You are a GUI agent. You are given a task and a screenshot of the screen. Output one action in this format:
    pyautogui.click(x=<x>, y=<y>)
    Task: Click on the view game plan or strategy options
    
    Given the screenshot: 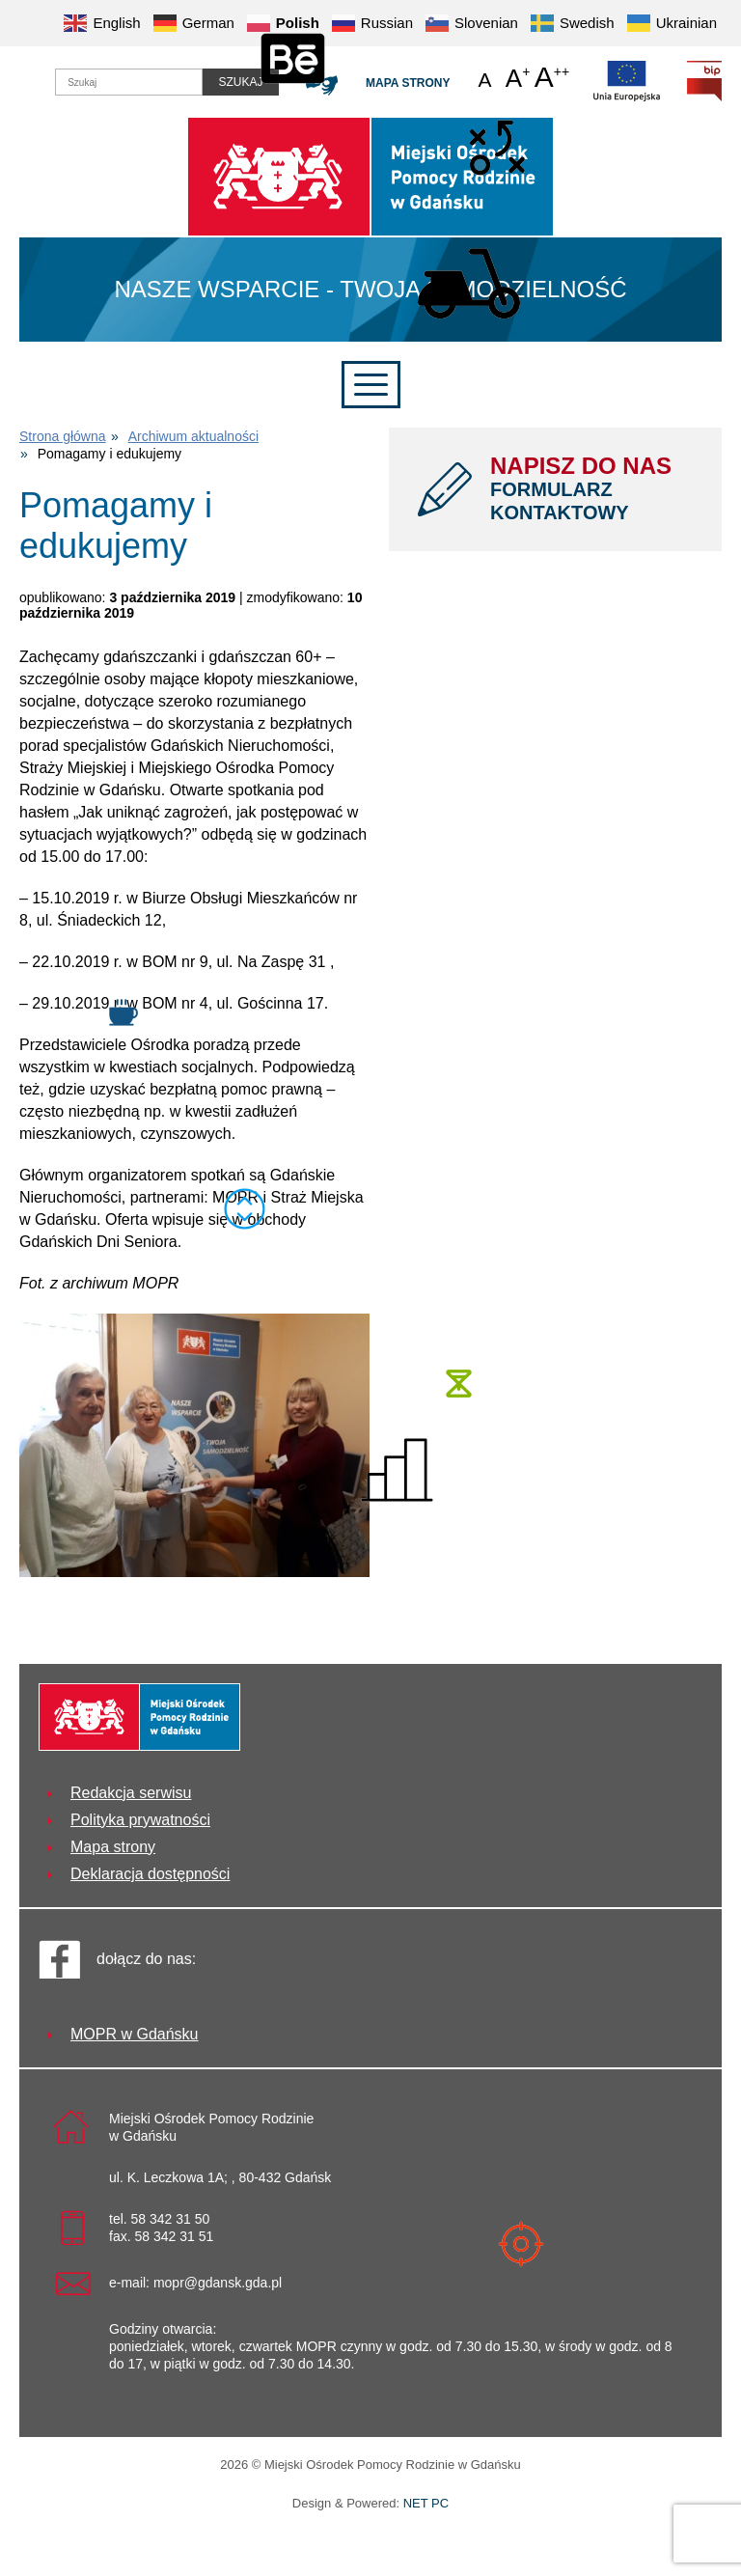 What is the action you would take?
    pyautogui.click(x=495, y=148)
    